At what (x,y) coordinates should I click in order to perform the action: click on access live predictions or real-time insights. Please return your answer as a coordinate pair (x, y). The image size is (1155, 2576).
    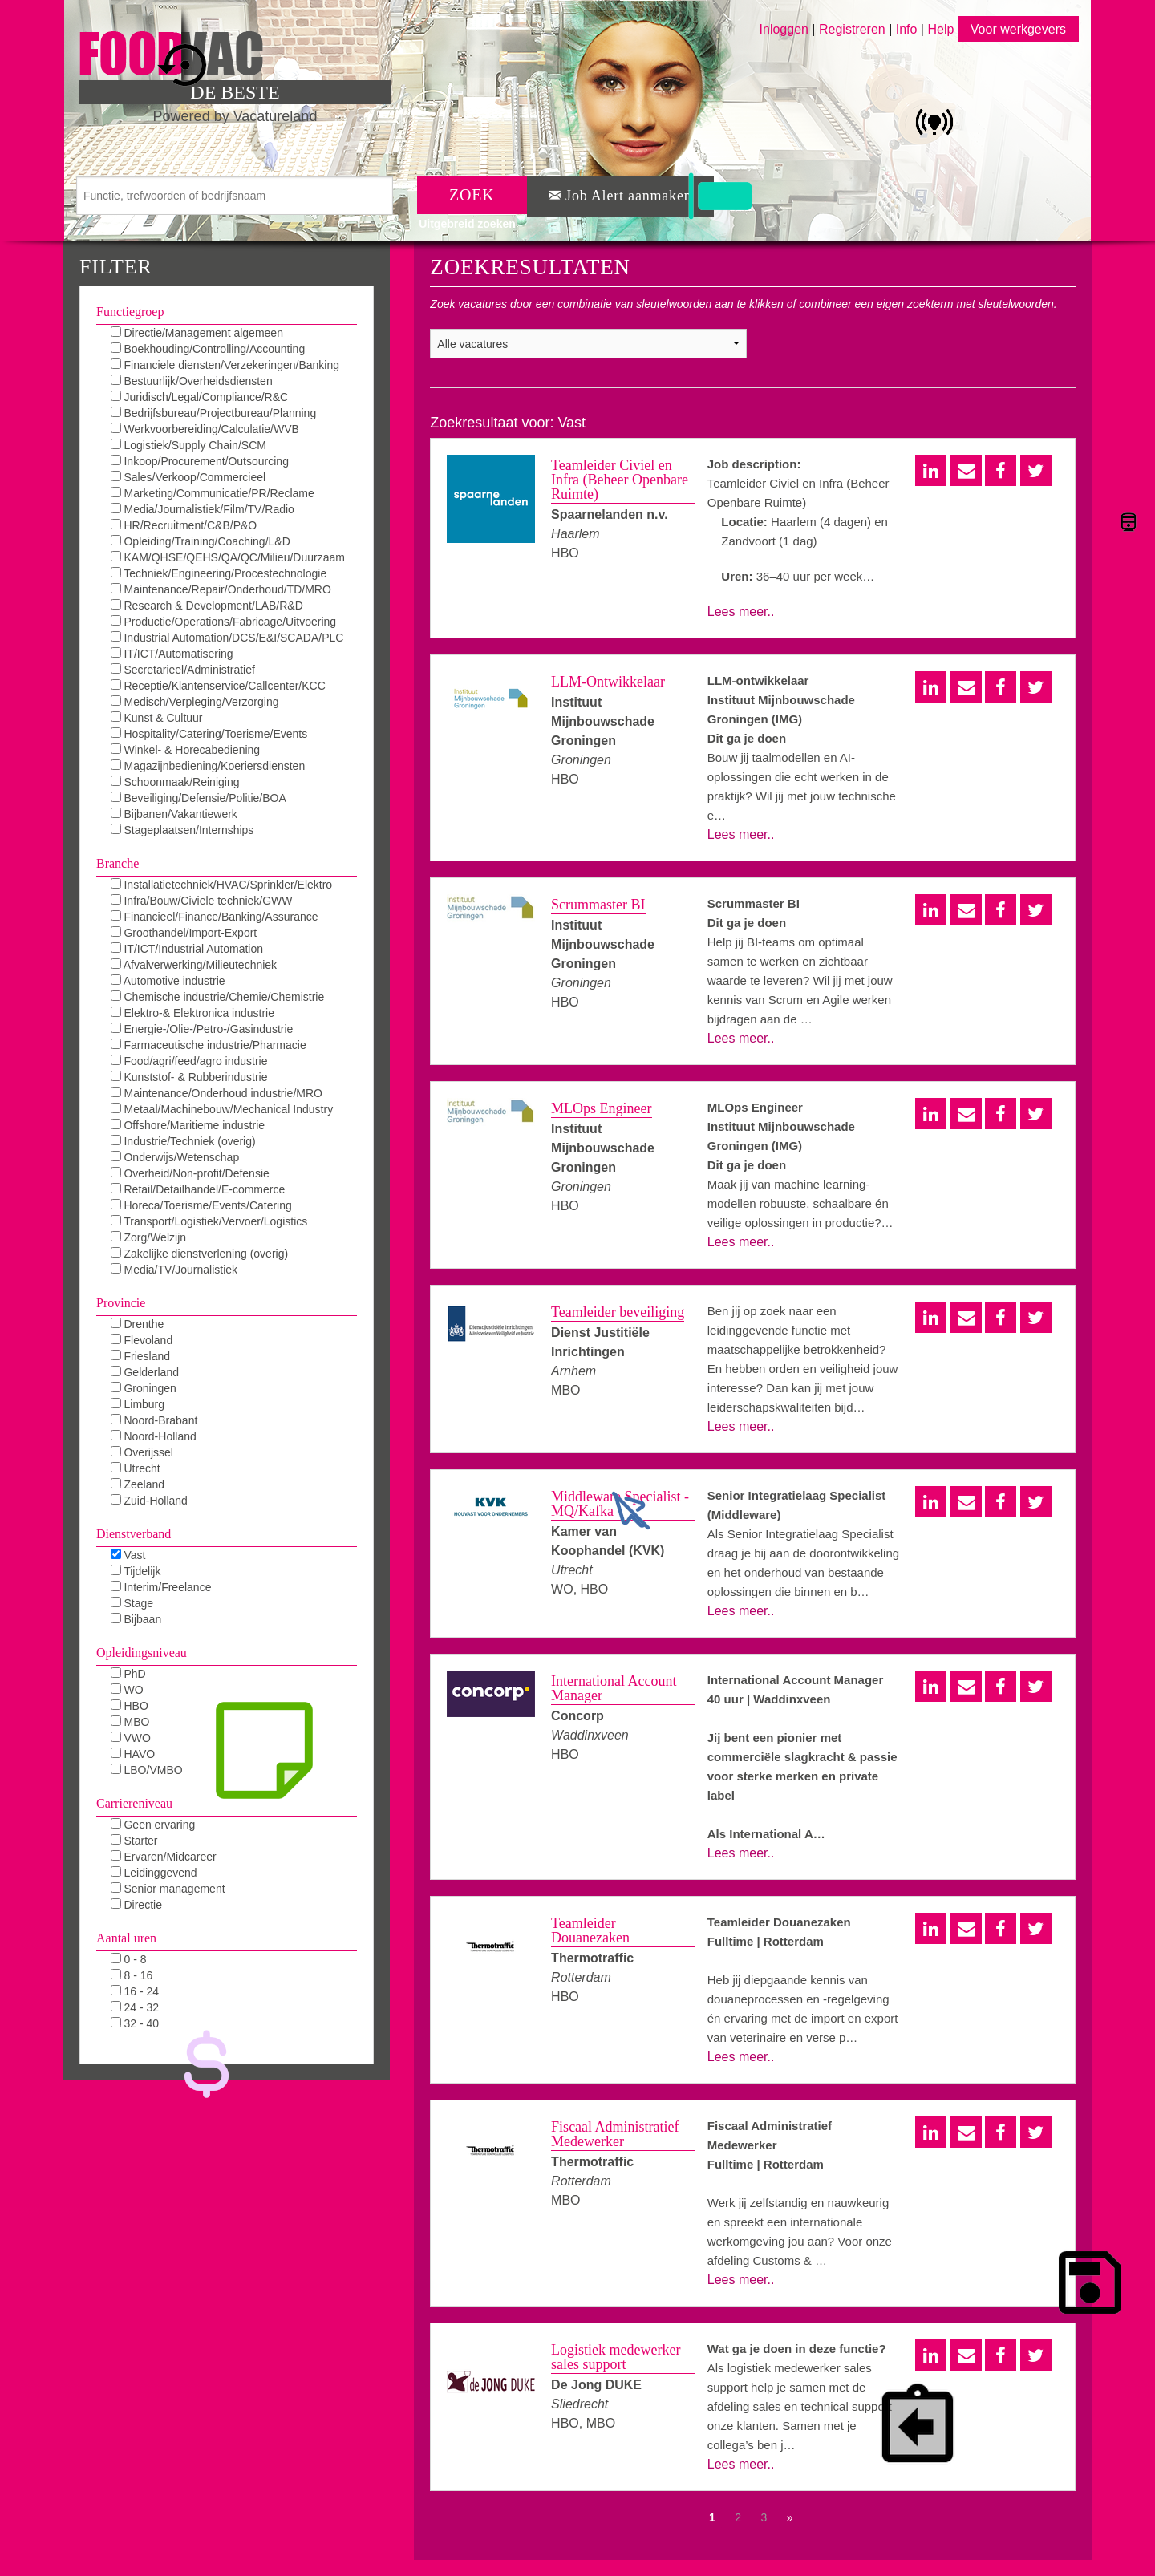
    Looking at the image, I should click on (934, 122).